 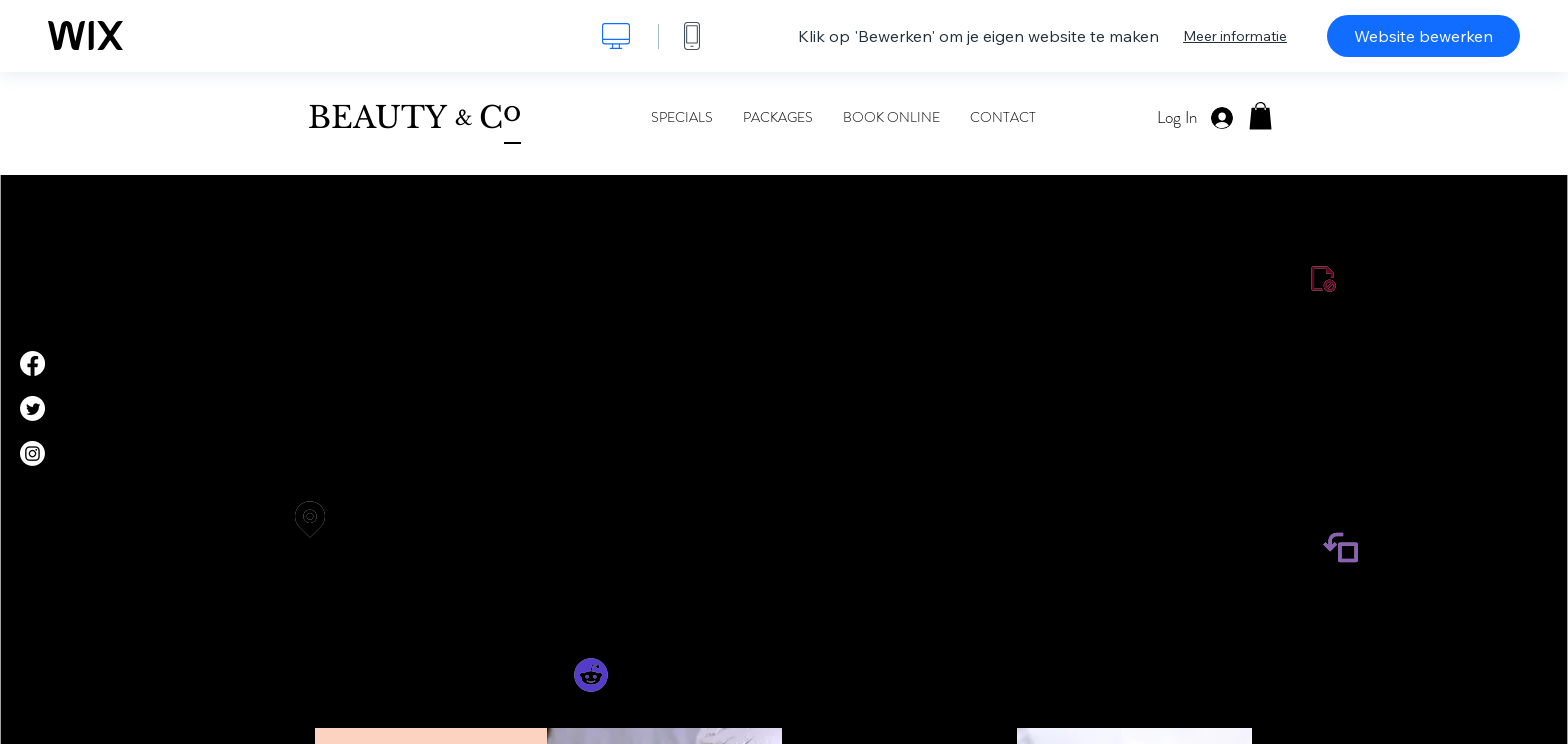 What do you see at coordinates (310, 518) in the screenshot?
I see `view location on map` at bounding box center [310, 518].